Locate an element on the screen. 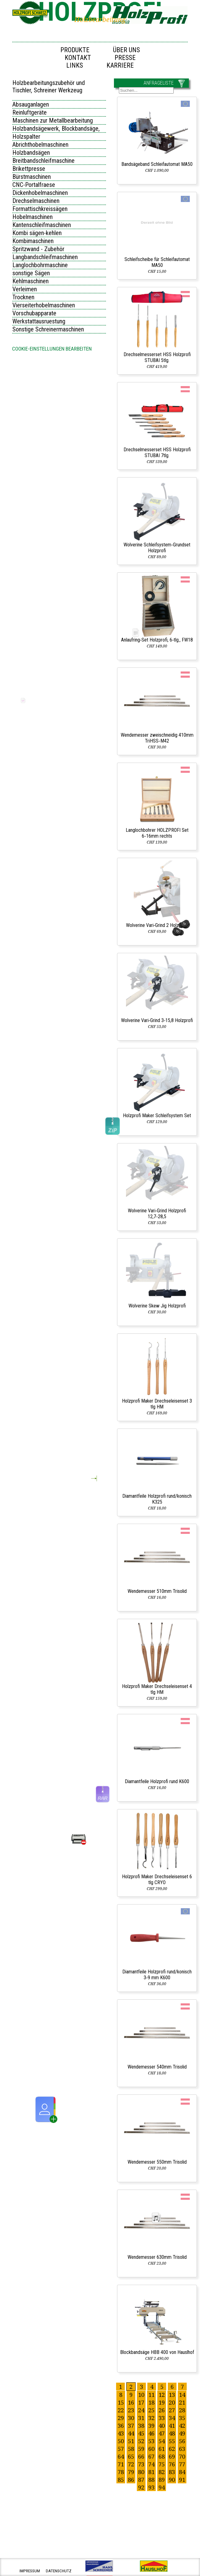 This screenshot has height=2576, width=200. open a text file is located at coordinates (136, 632).